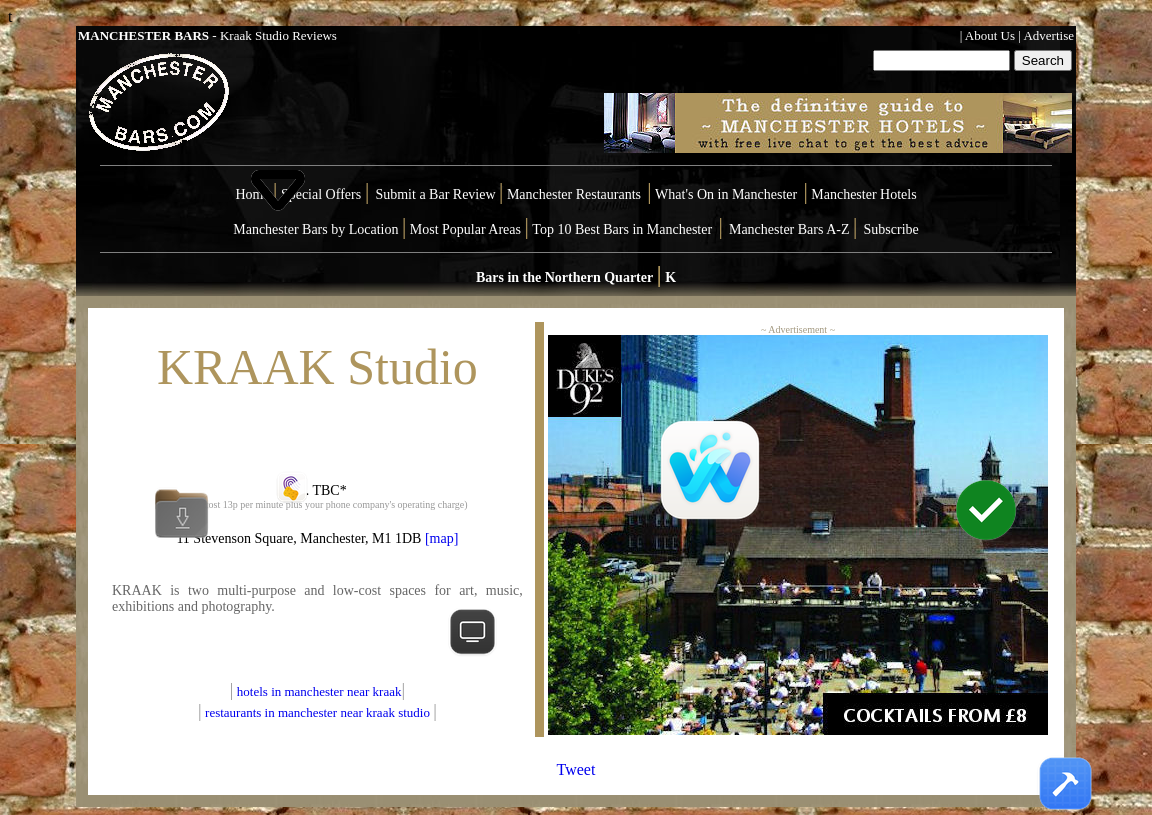 Image resolution: width=1152 pixels, height=815 pixels. Describe the element at coordinates (710, 470) in the screenshot. I see `open waterfox browser` at that location.